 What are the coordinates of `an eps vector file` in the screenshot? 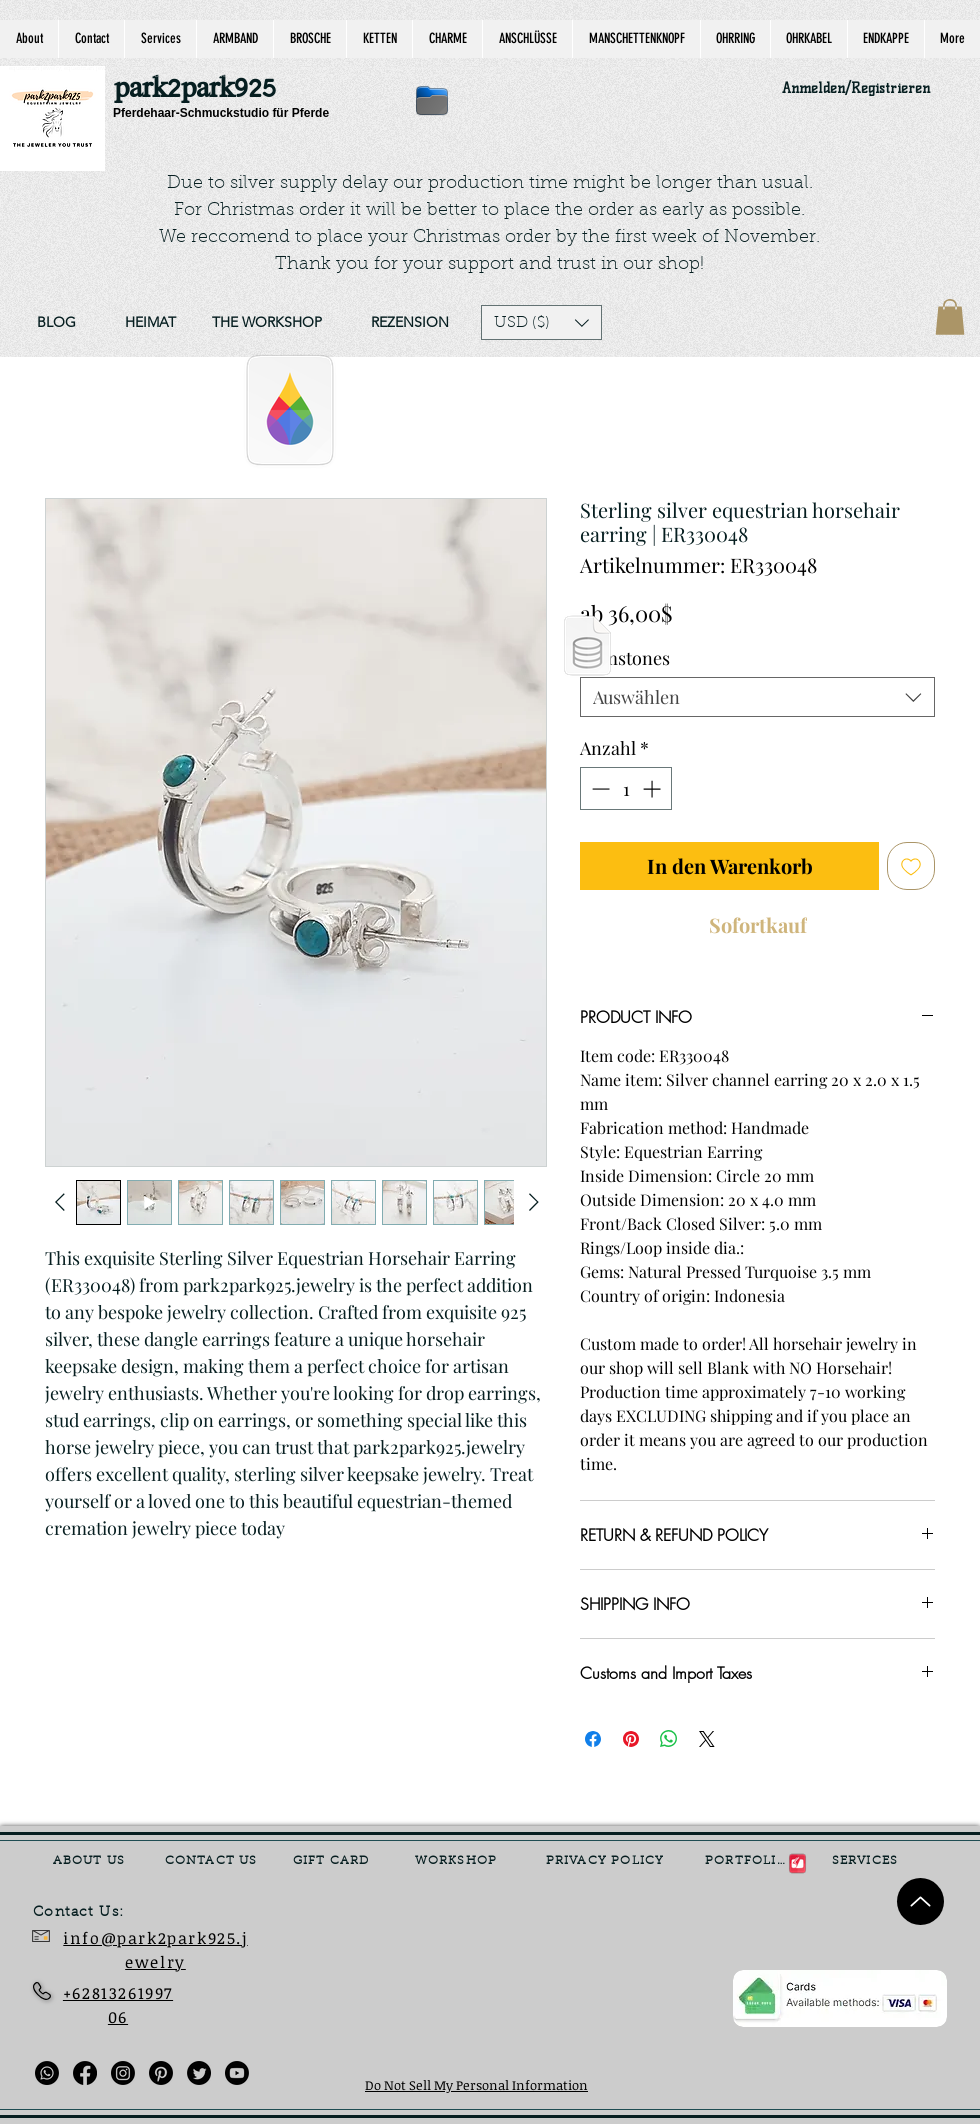 It's located at (797, 1863).